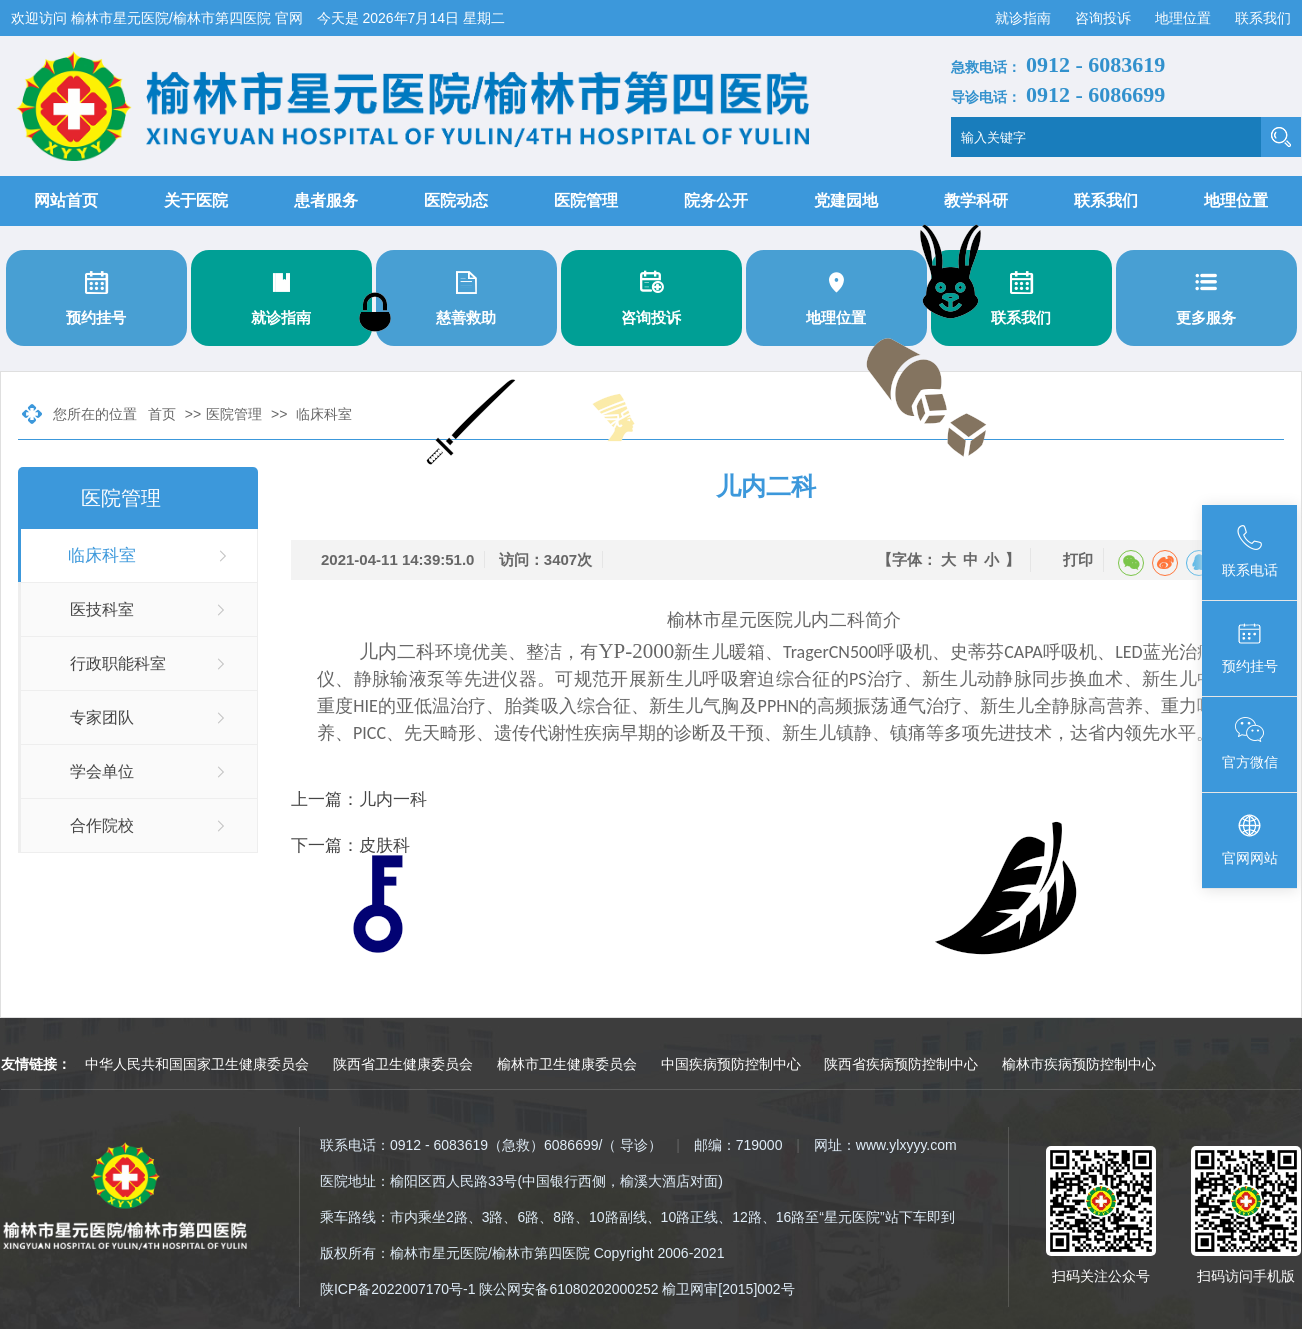 This screenshot has height=1329, width=1302. I want to click on roll the dice or randomize outcome, so click(926, 397).